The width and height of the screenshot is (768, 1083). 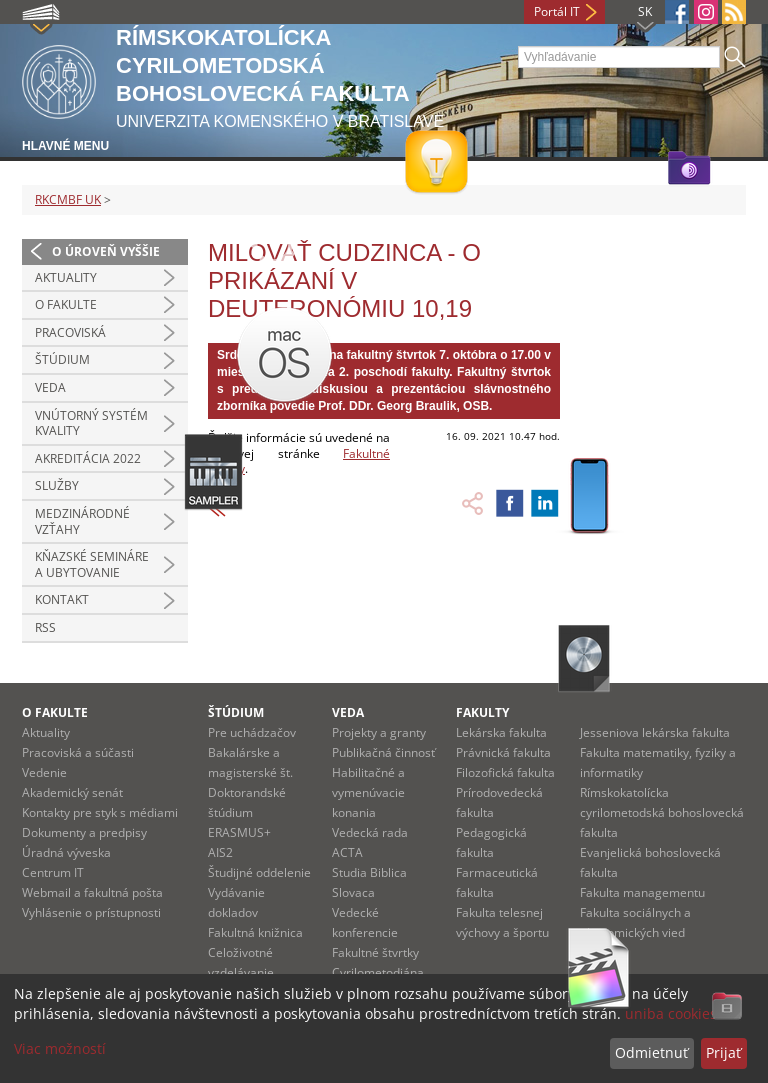 I want to click on open the tips app for helpful hints and tutorials, so click(x=436, y=161).